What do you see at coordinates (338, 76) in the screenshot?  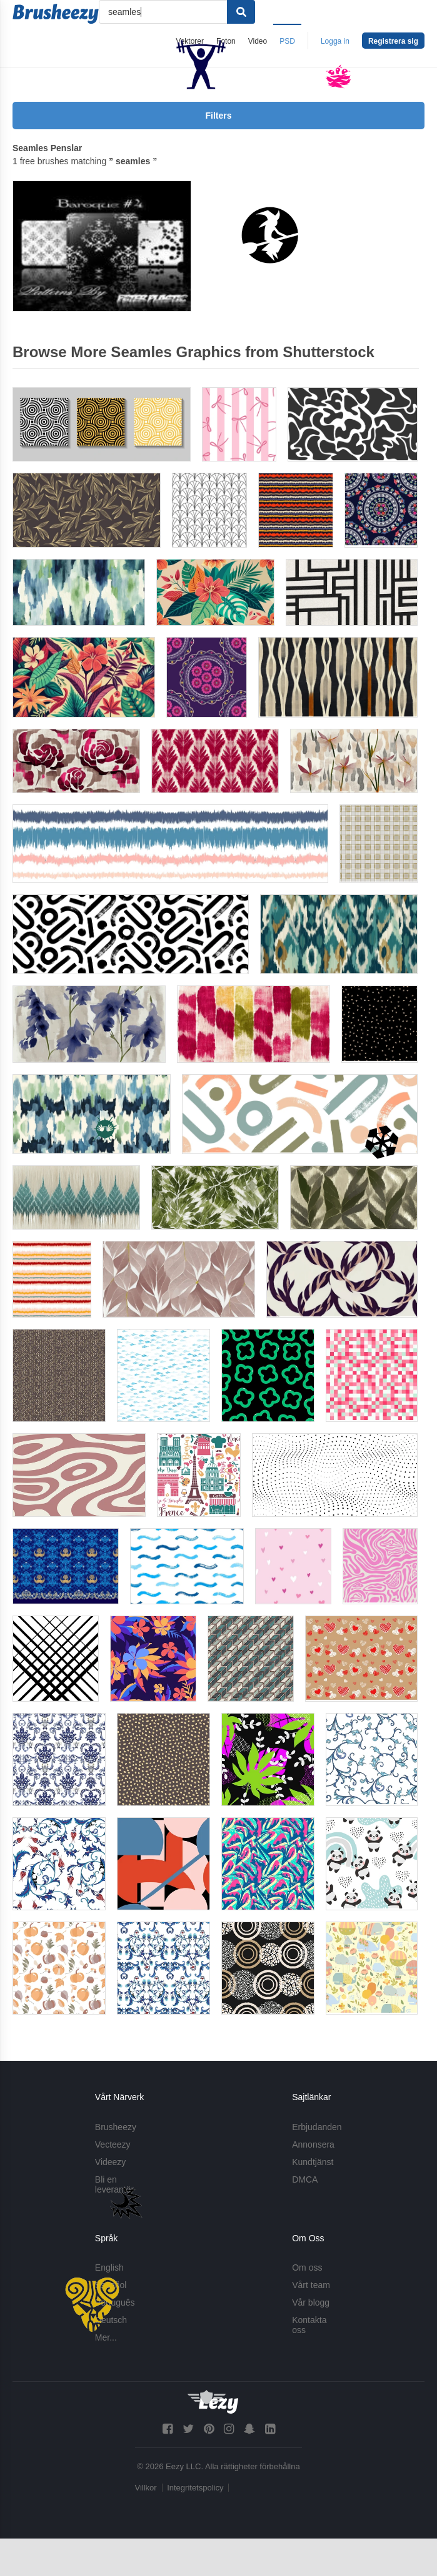 I see `view your nest or home feed` at bounding box center [338, 76].